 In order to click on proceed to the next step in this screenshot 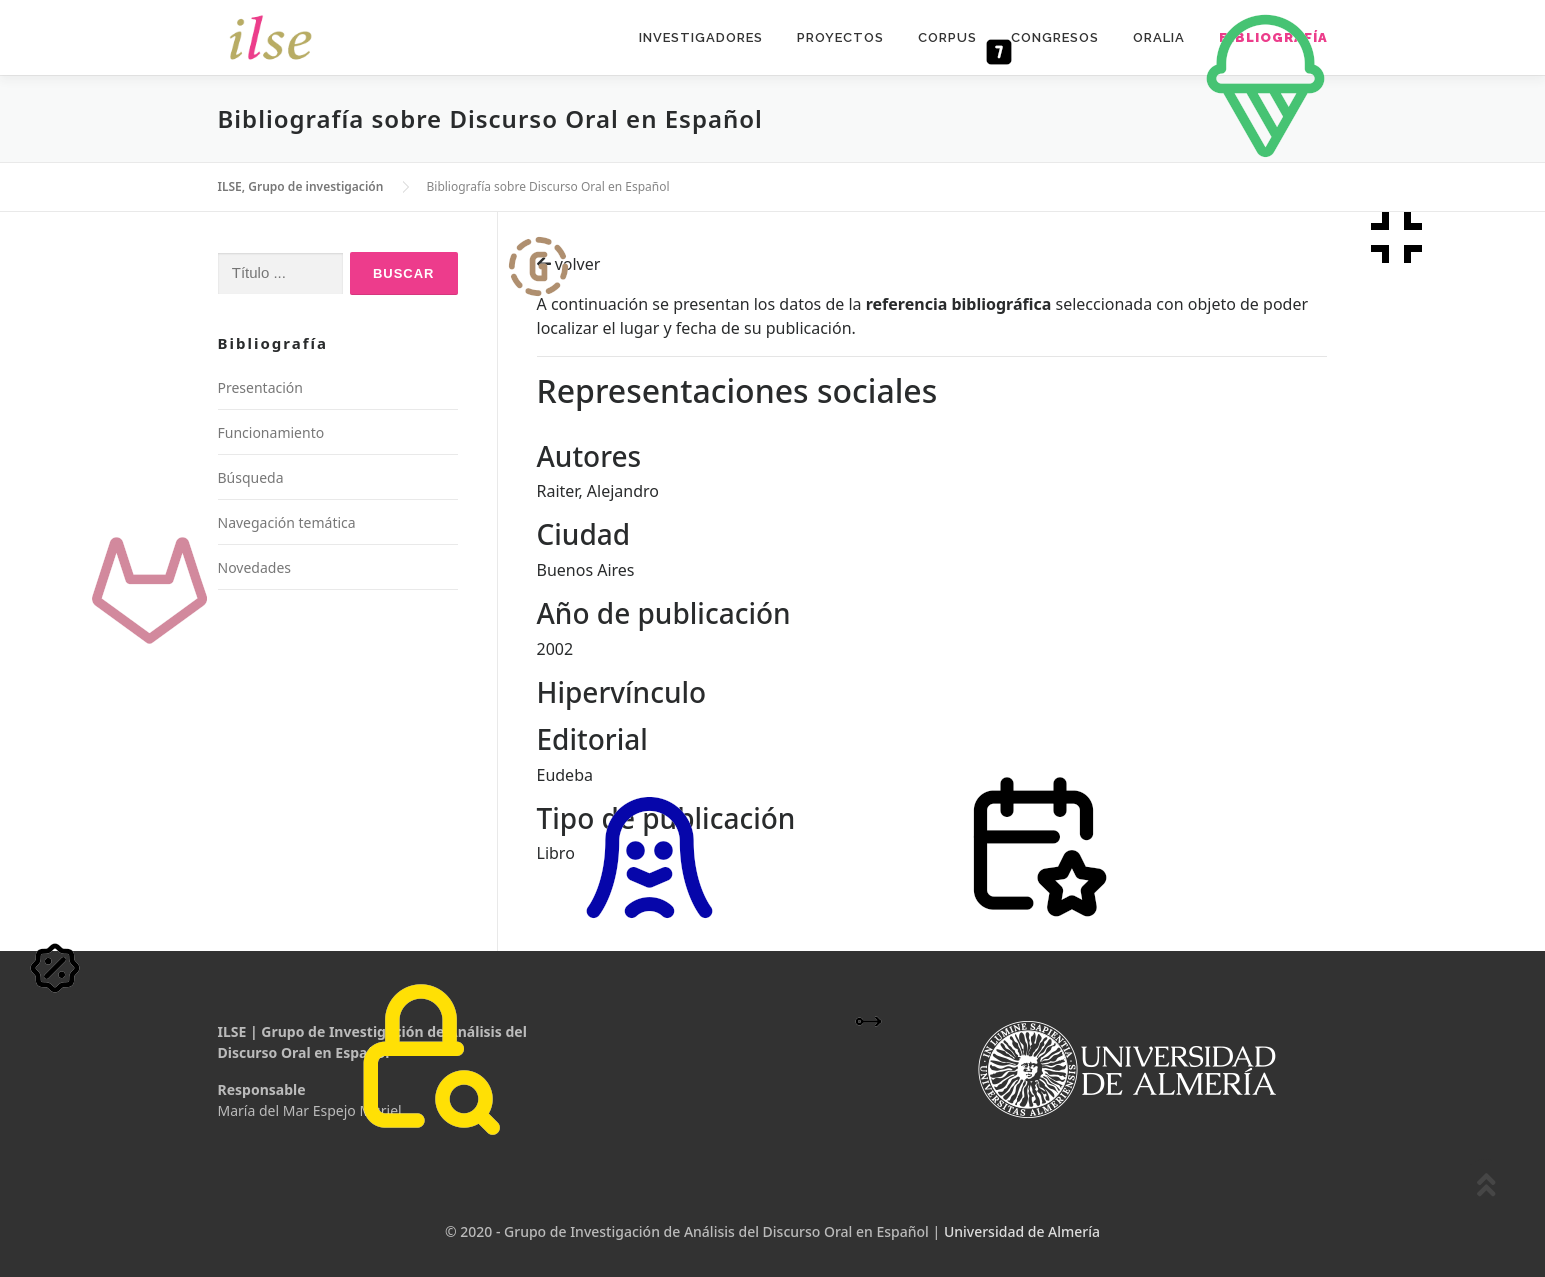, I will do `click(868, 1021)`.